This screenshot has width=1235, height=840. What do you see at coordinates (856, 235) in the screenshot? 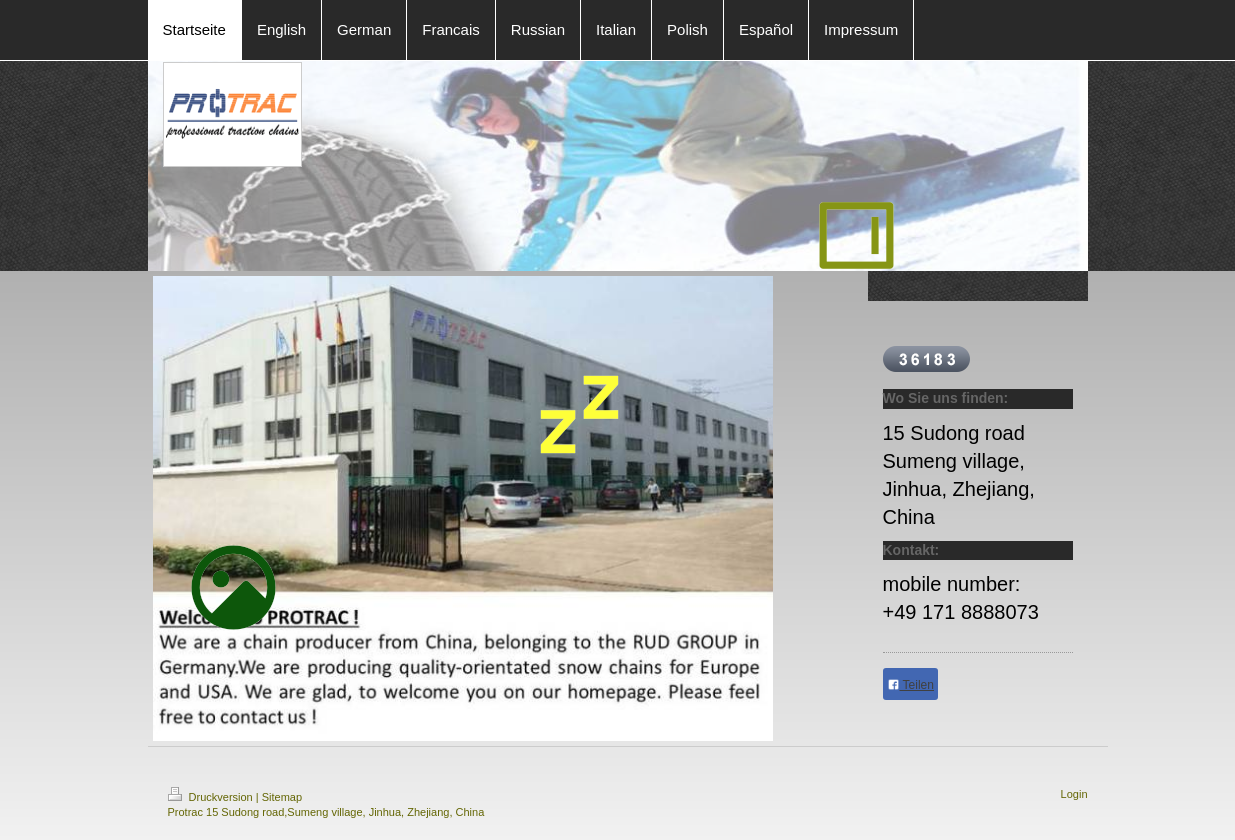
I see `switch to right sidebar layout` at bounding box center [856, 235].